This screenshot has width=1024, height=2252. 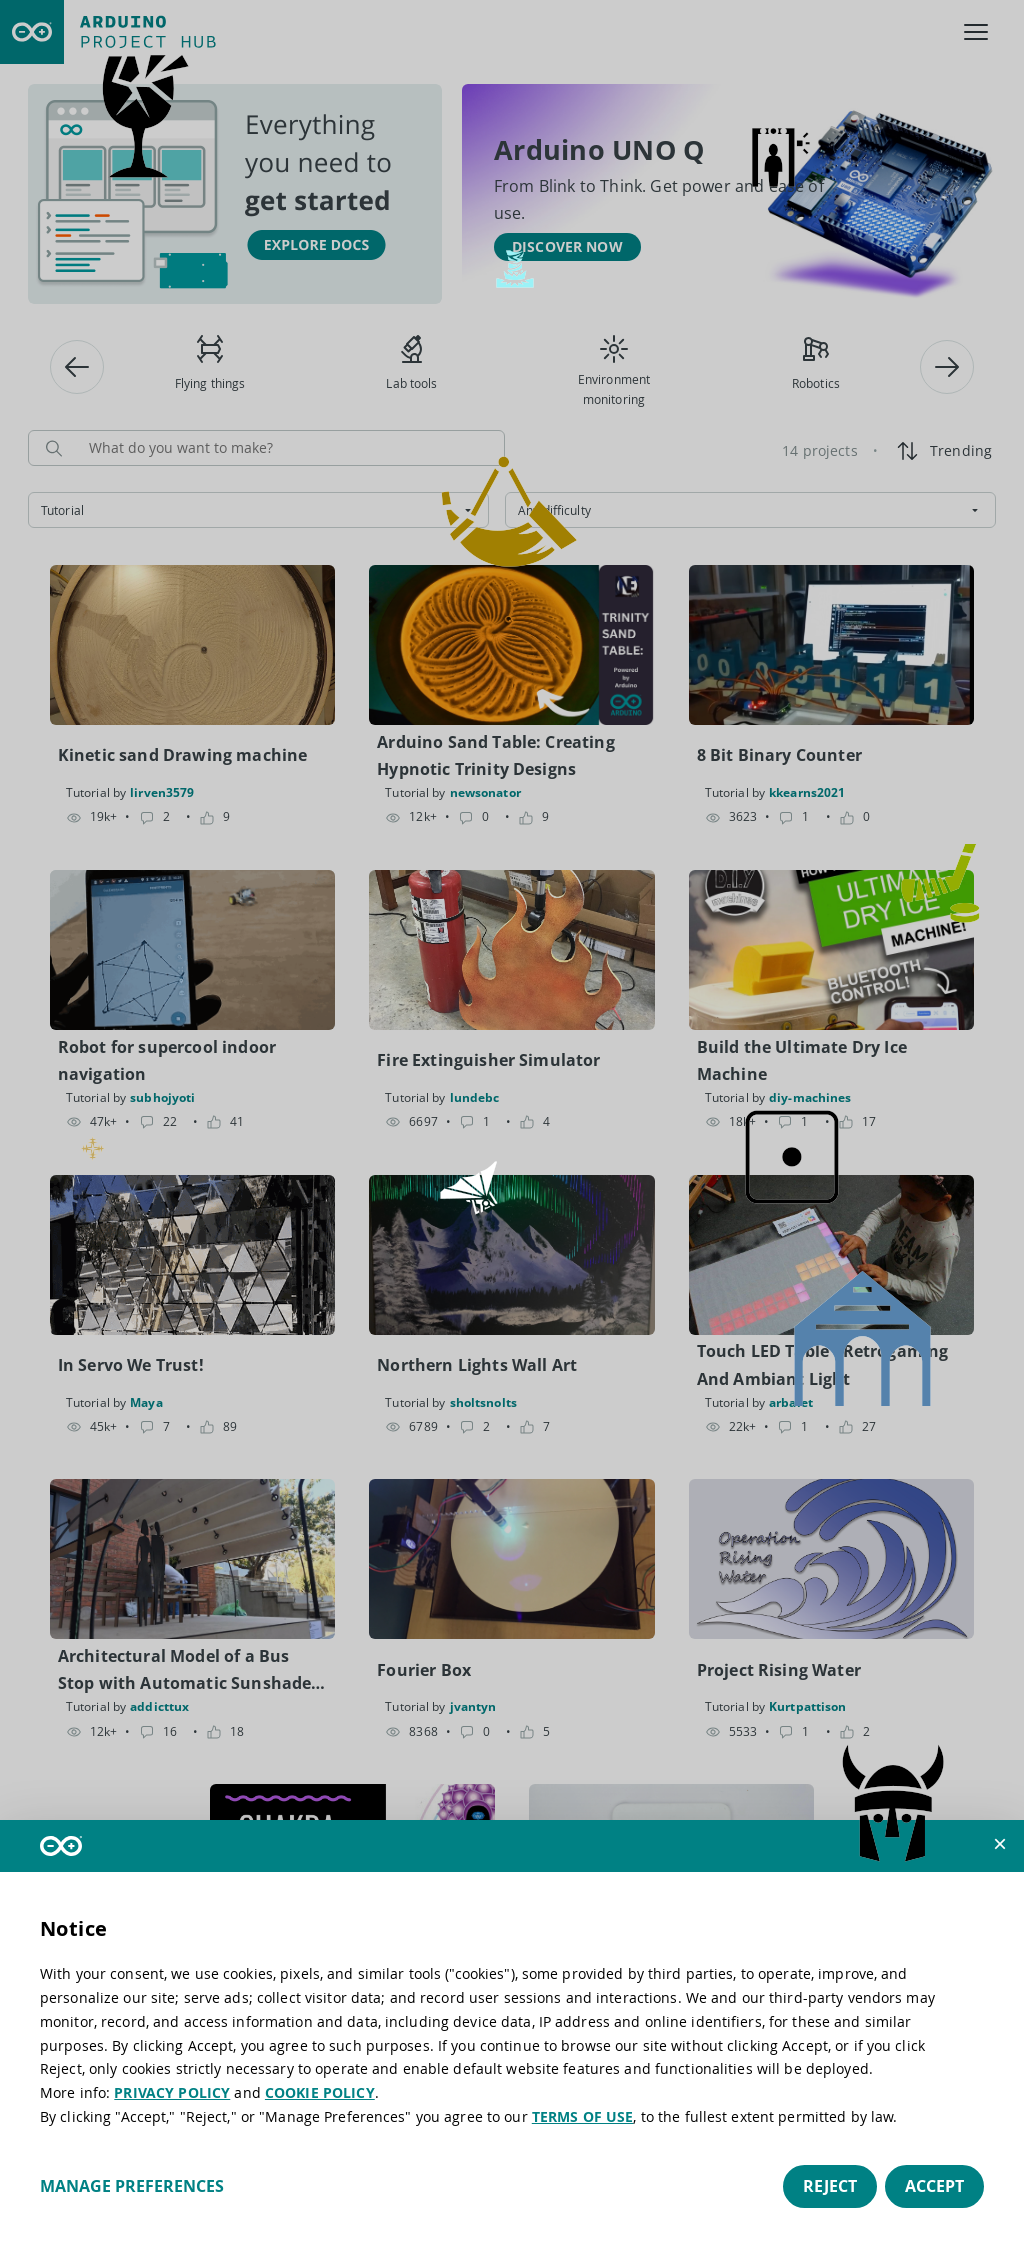 What do you see at coordinates (792, 1157) in the screenshot?
I see `roll the dice or trigger random selection` at bounding box center [792, 1157].